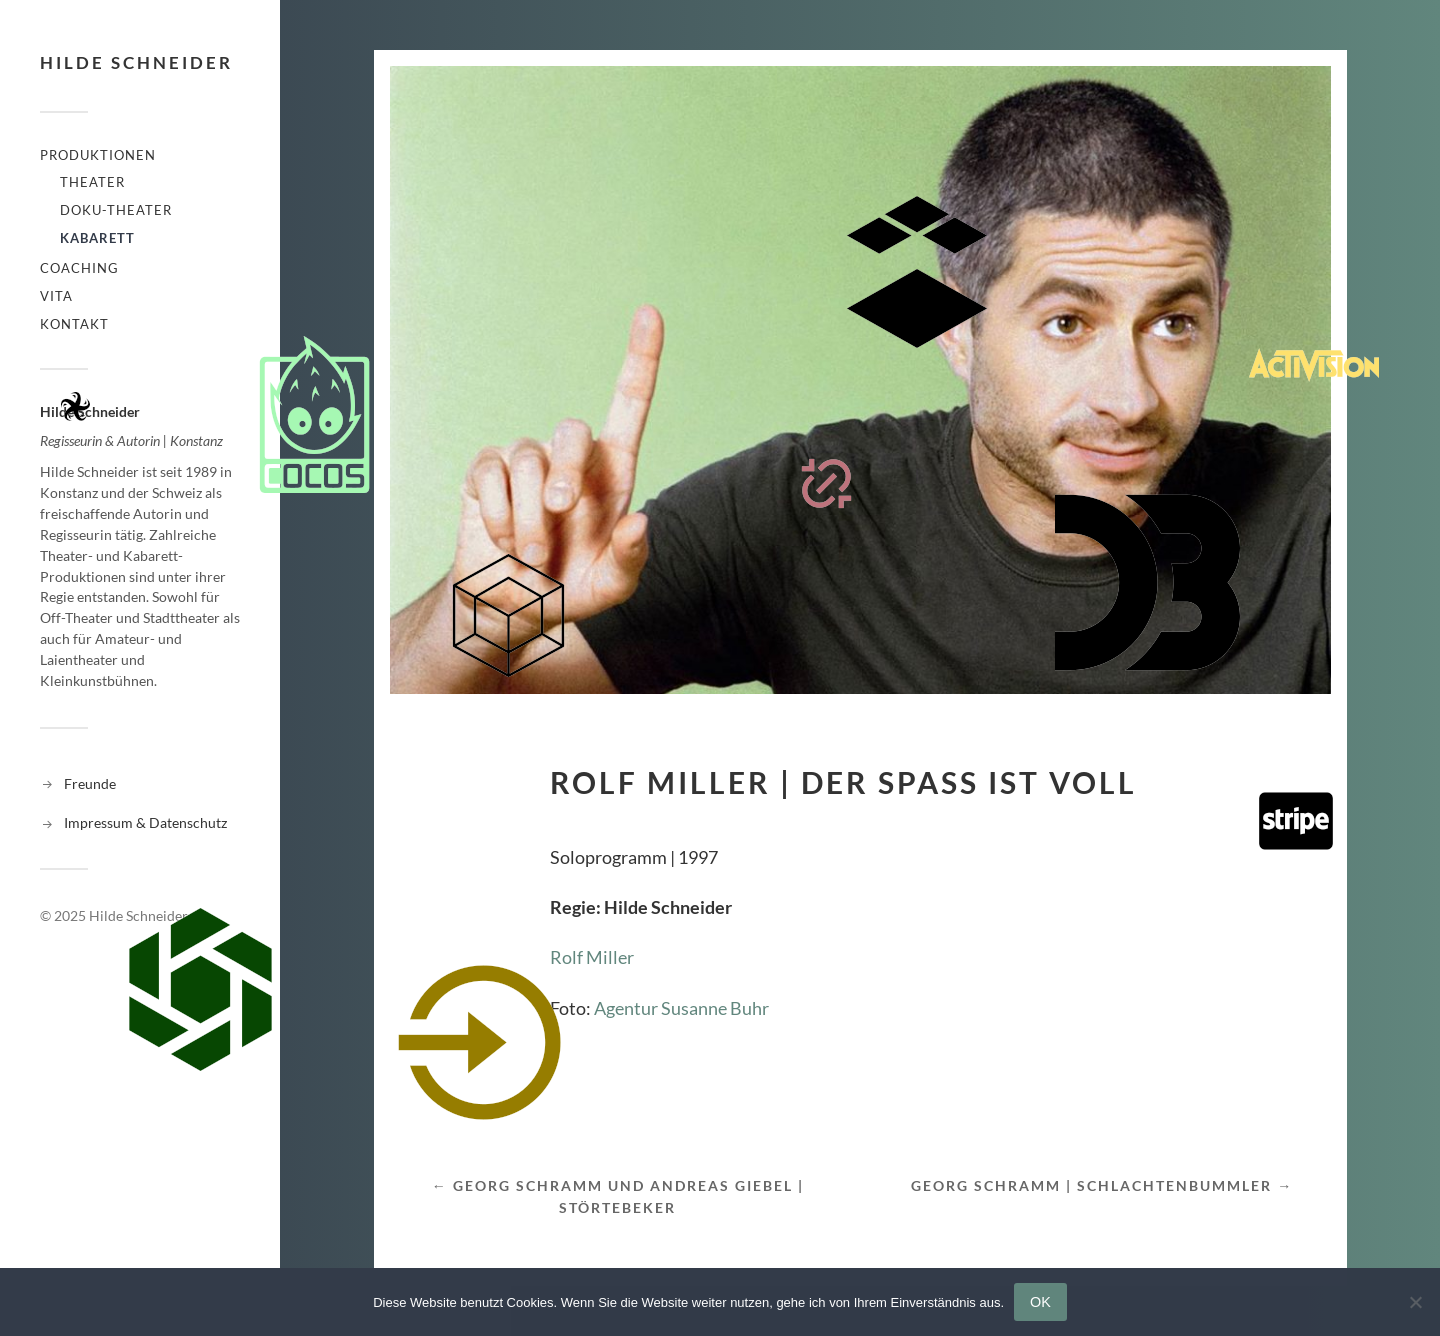 This screenshot has width=1440, height=1336. Describe the element at coordinates (1147, 582) in the screenshot. I see `D3.js data visualization library logo` at that location.